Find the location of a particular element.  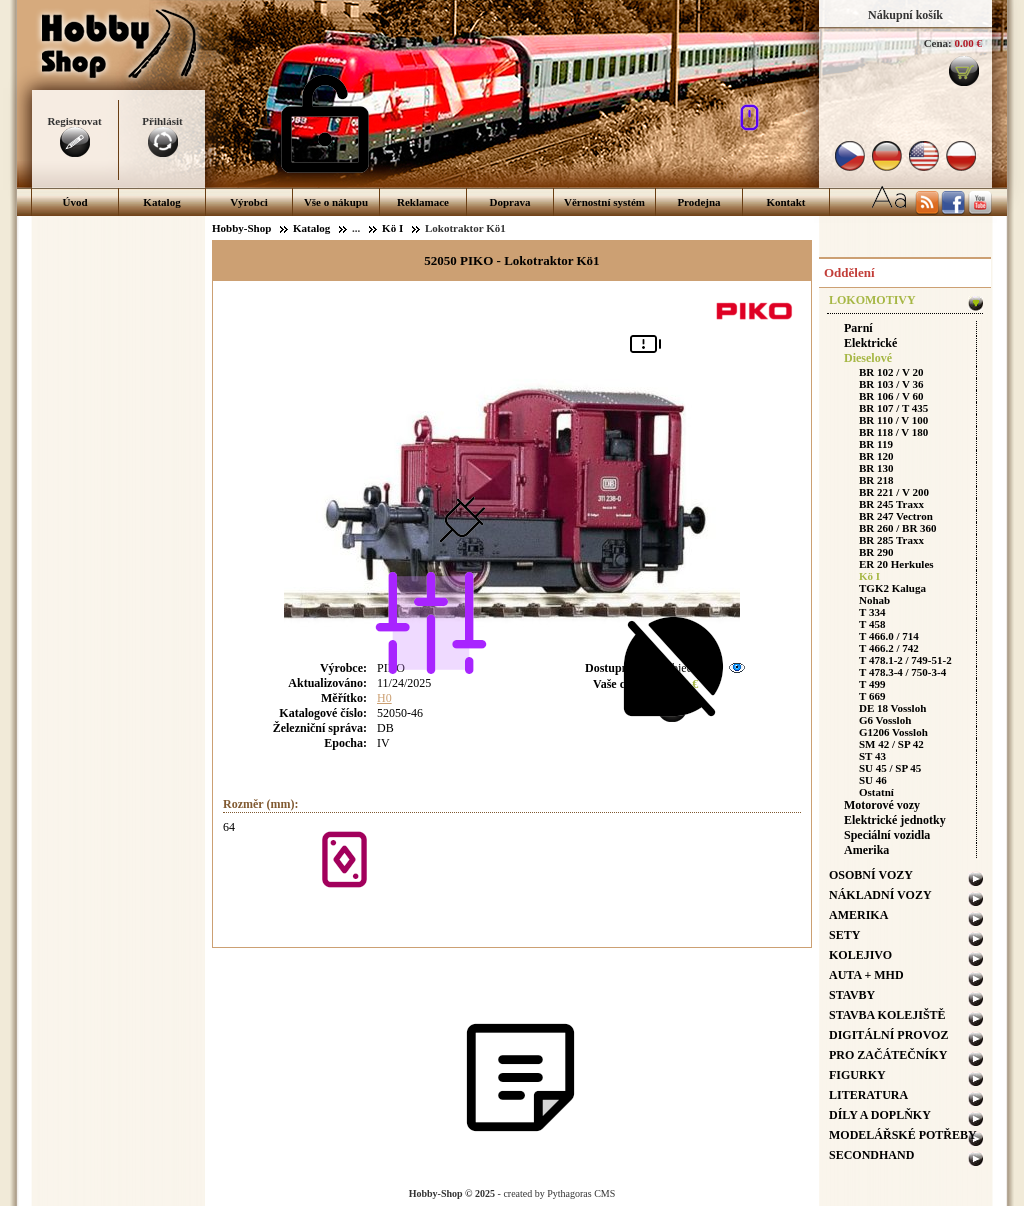

indicates low battery warning is located at coordinates (645, 344).